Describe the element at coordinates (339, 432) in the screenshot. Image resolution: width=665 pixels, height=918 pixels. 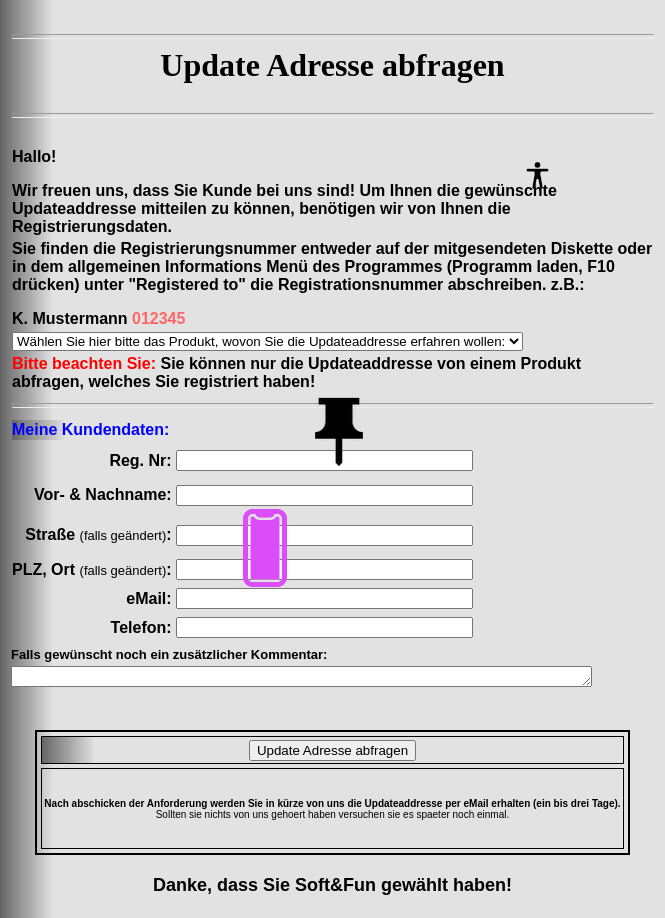
I see `pin item to keep it visible` at that location.